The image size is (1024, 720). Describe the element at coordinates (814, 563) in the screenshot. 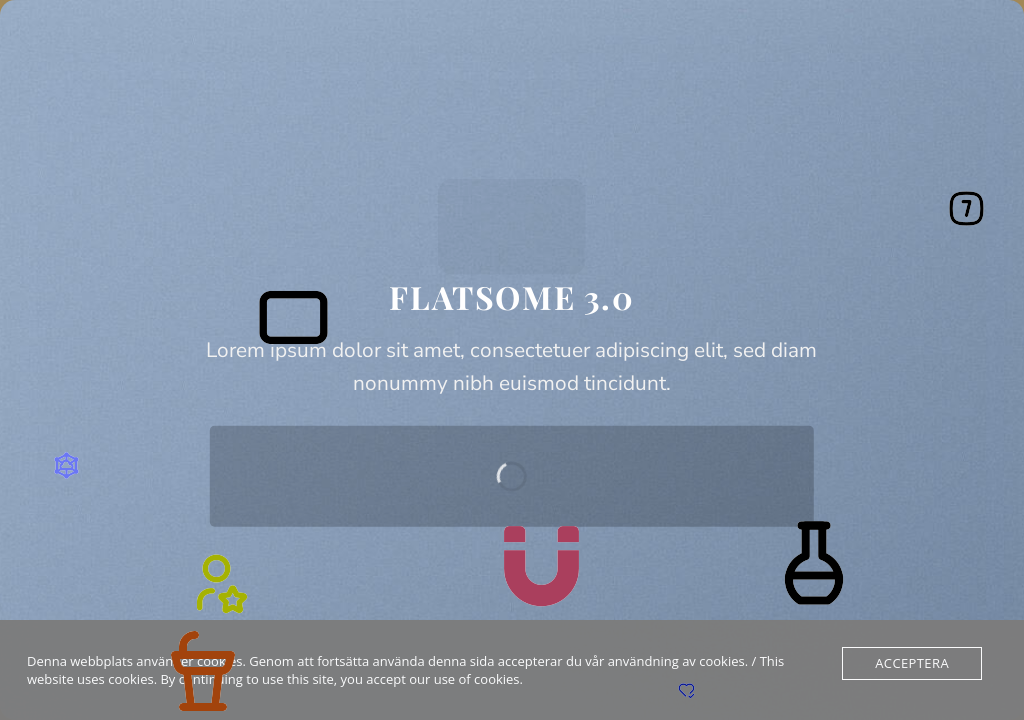

I see `access lab or experiment features` at that location.